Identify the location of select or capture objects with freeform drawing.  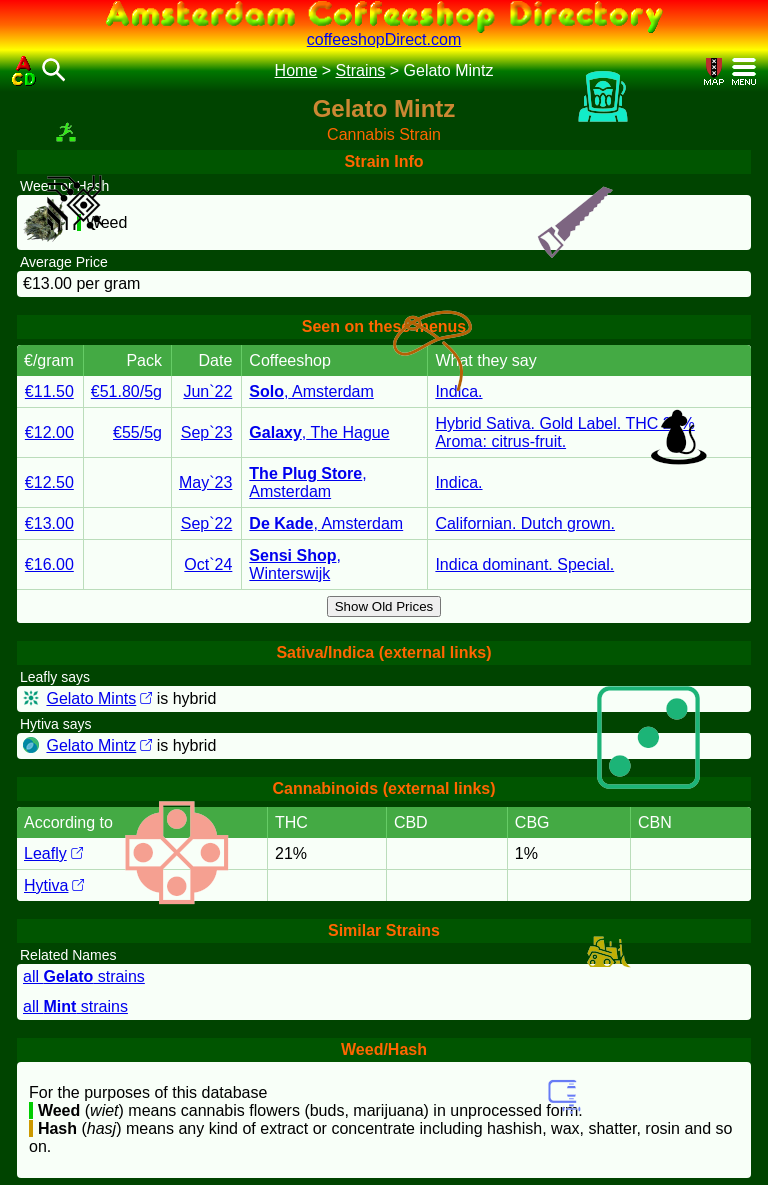
(433, 351).